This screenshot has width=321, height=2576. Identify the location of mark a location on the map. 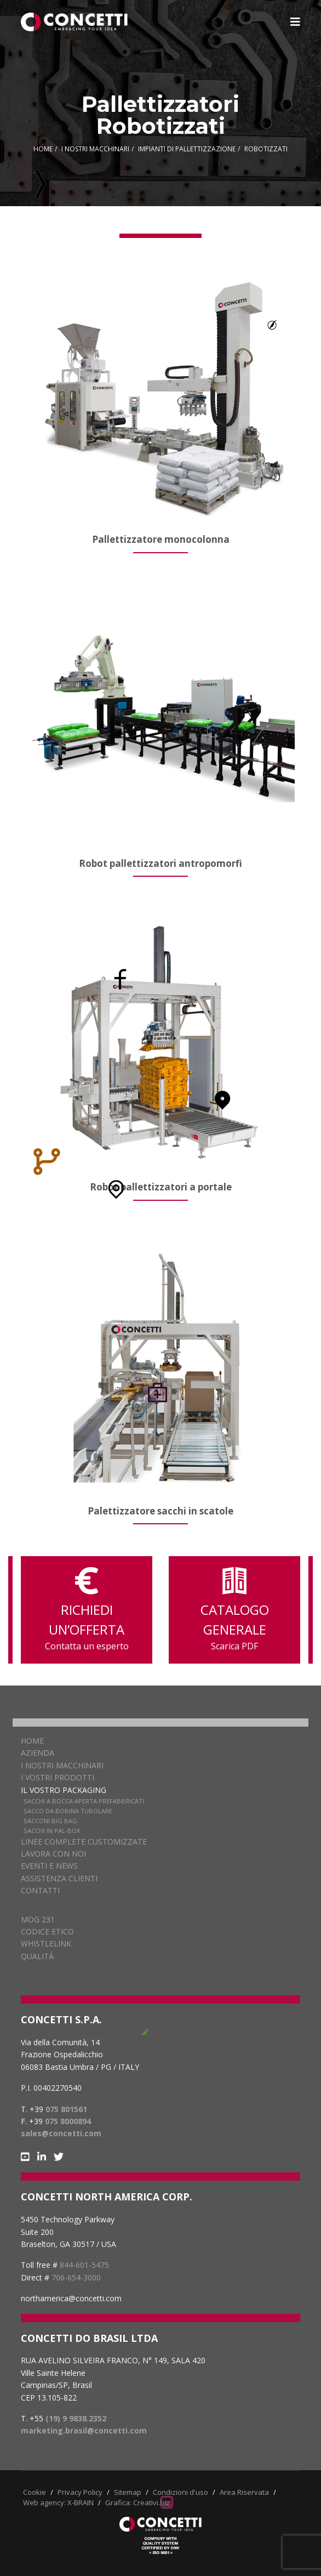
(116, 1189).